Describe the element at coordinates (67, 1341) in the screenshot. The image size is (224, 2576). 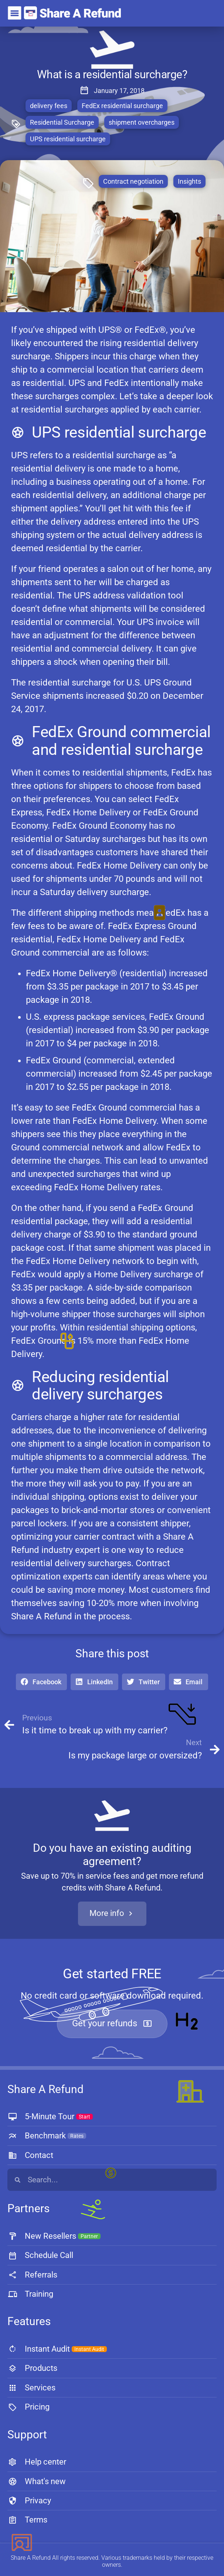
I see `ignite or activate a feature` at that location.